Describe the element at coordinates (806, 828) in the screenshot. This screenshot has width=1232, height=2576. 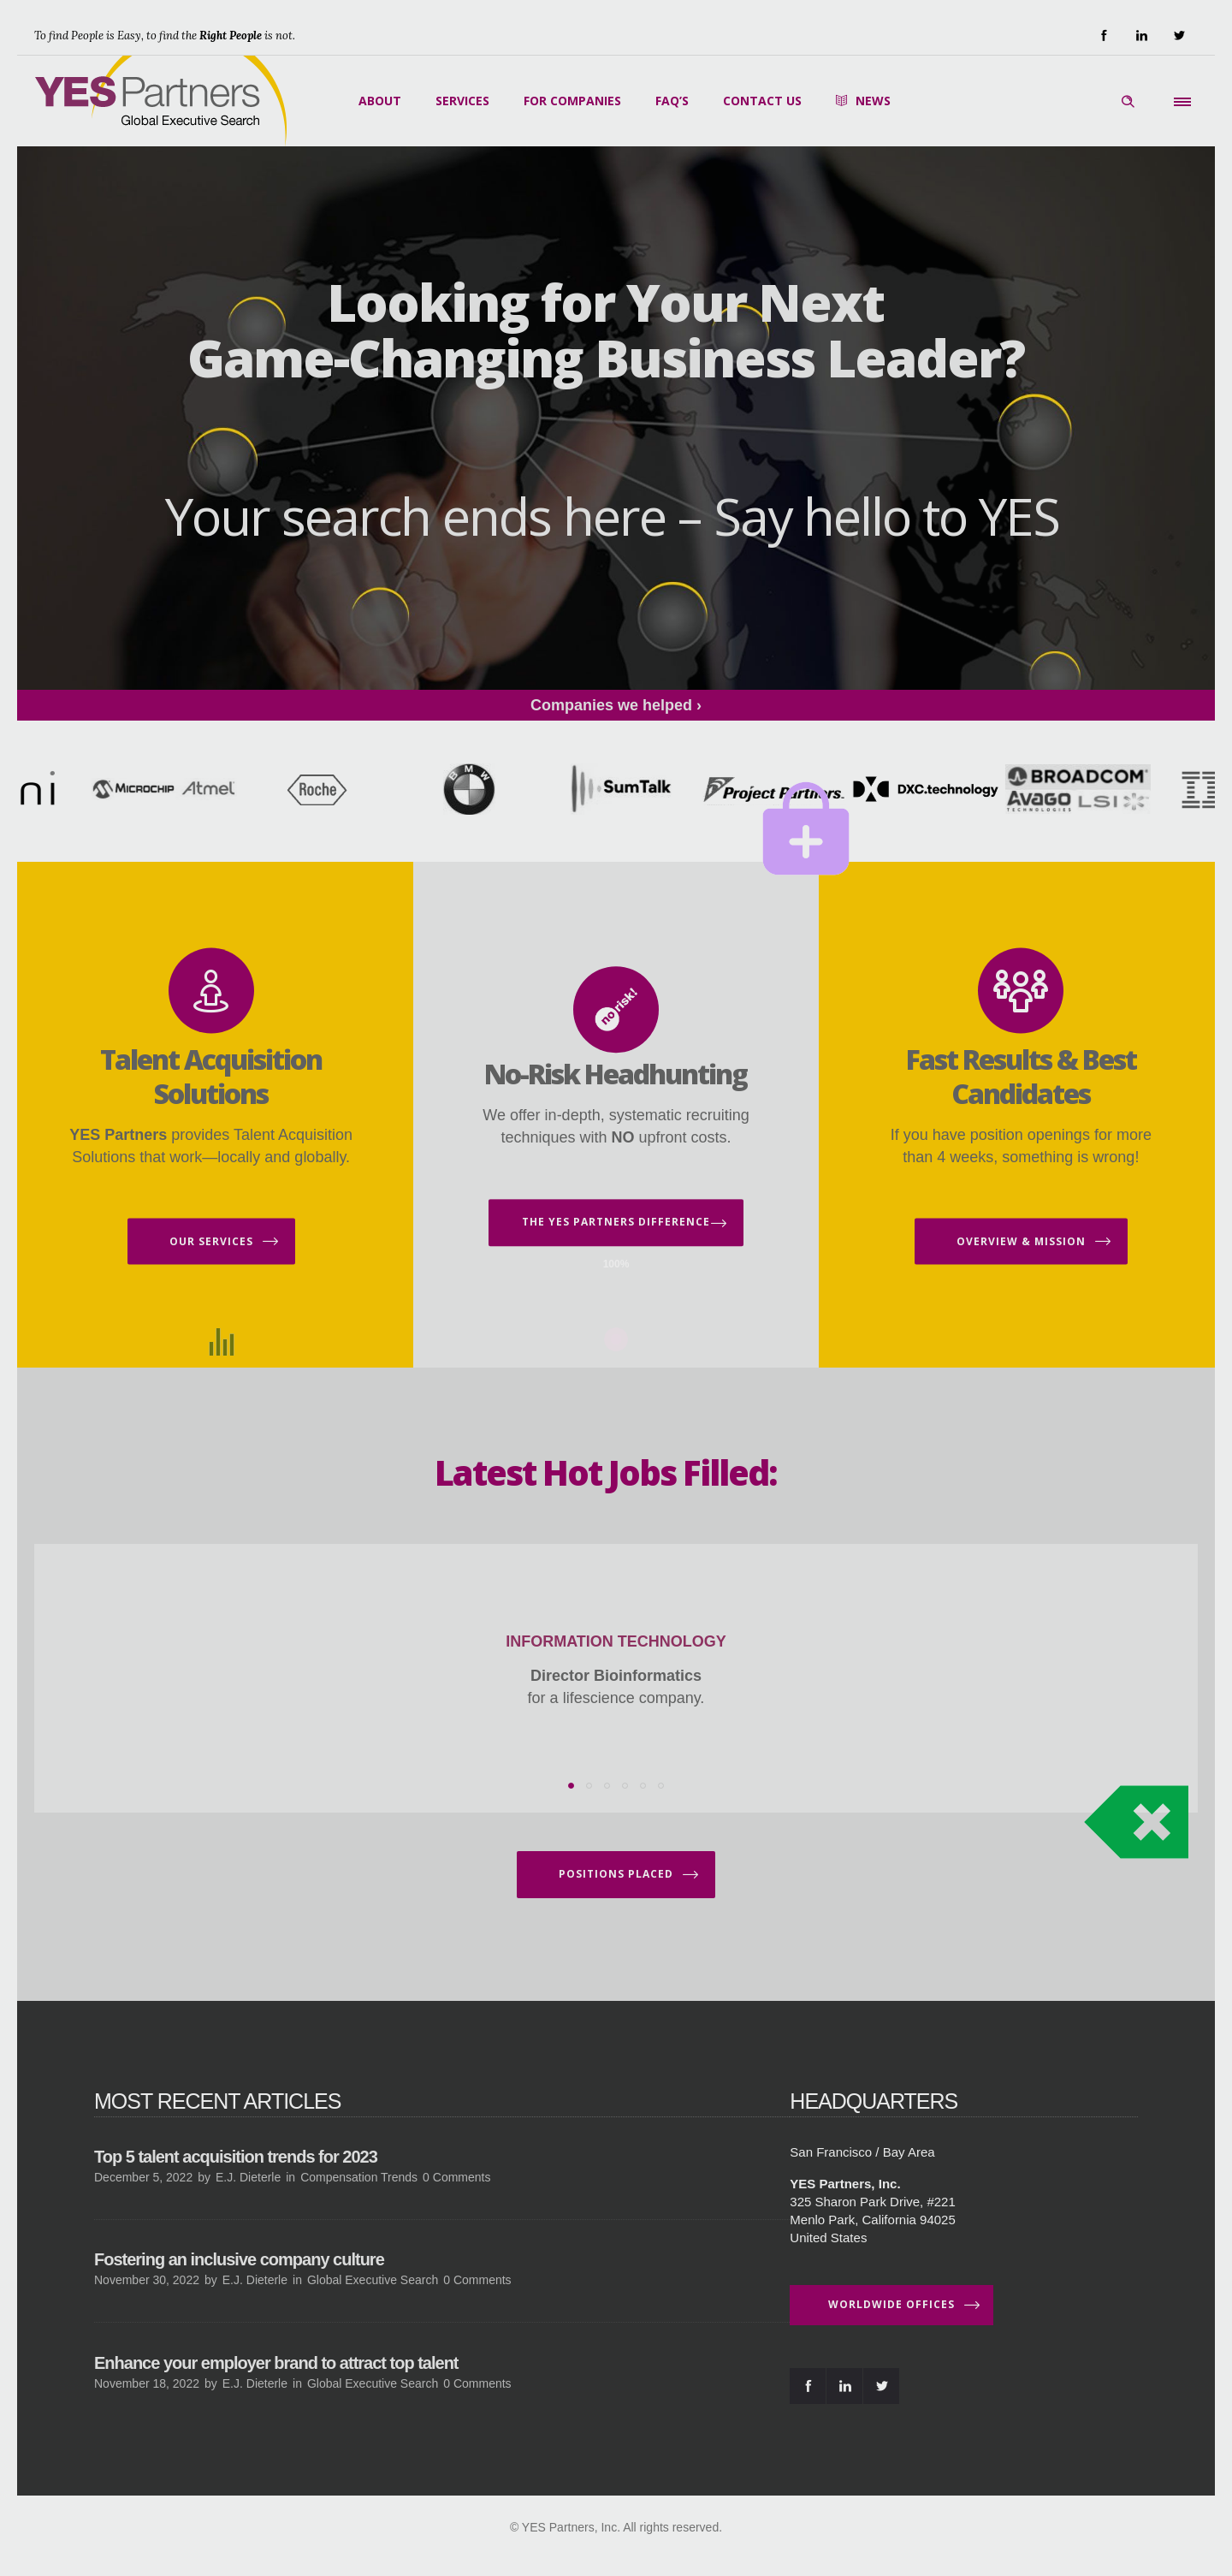
I see `add item to shopping bag` at that location.